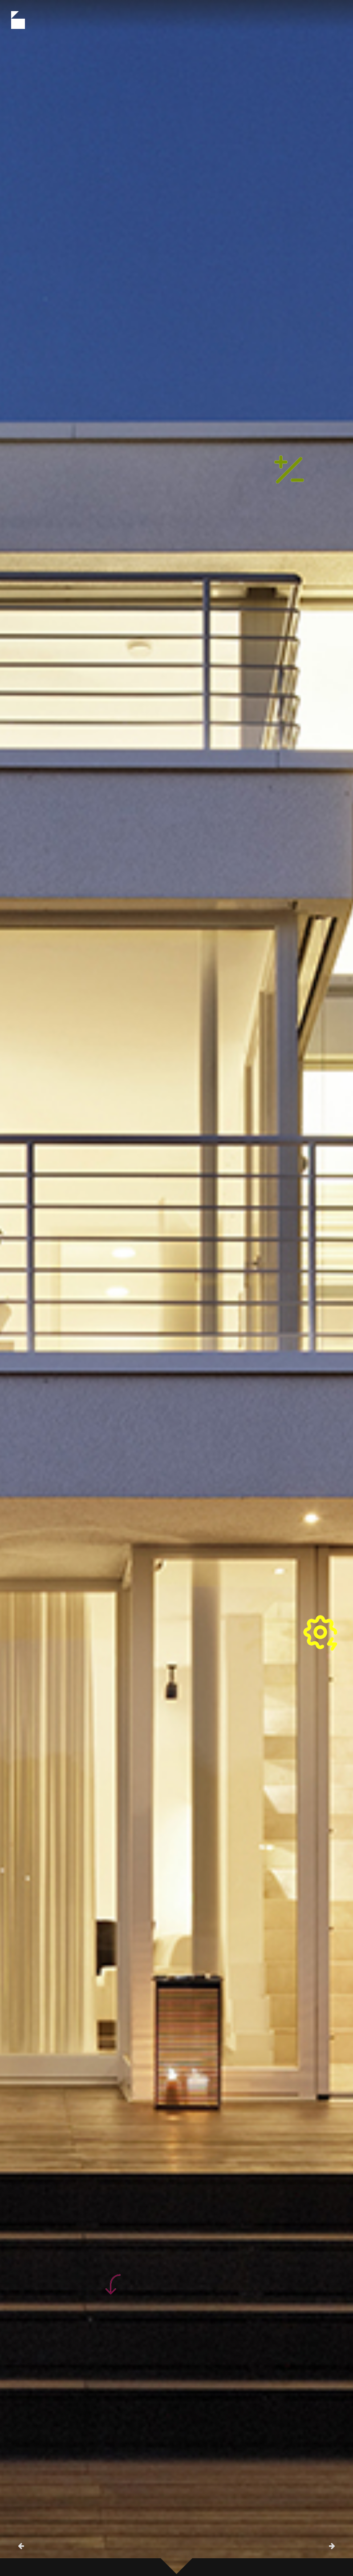 The width and height of the screenshot is (353, 2576). Describe the element at coordinates (289, 470) in the screenshot. I see `toggle between adding and subtracting values` at that location.